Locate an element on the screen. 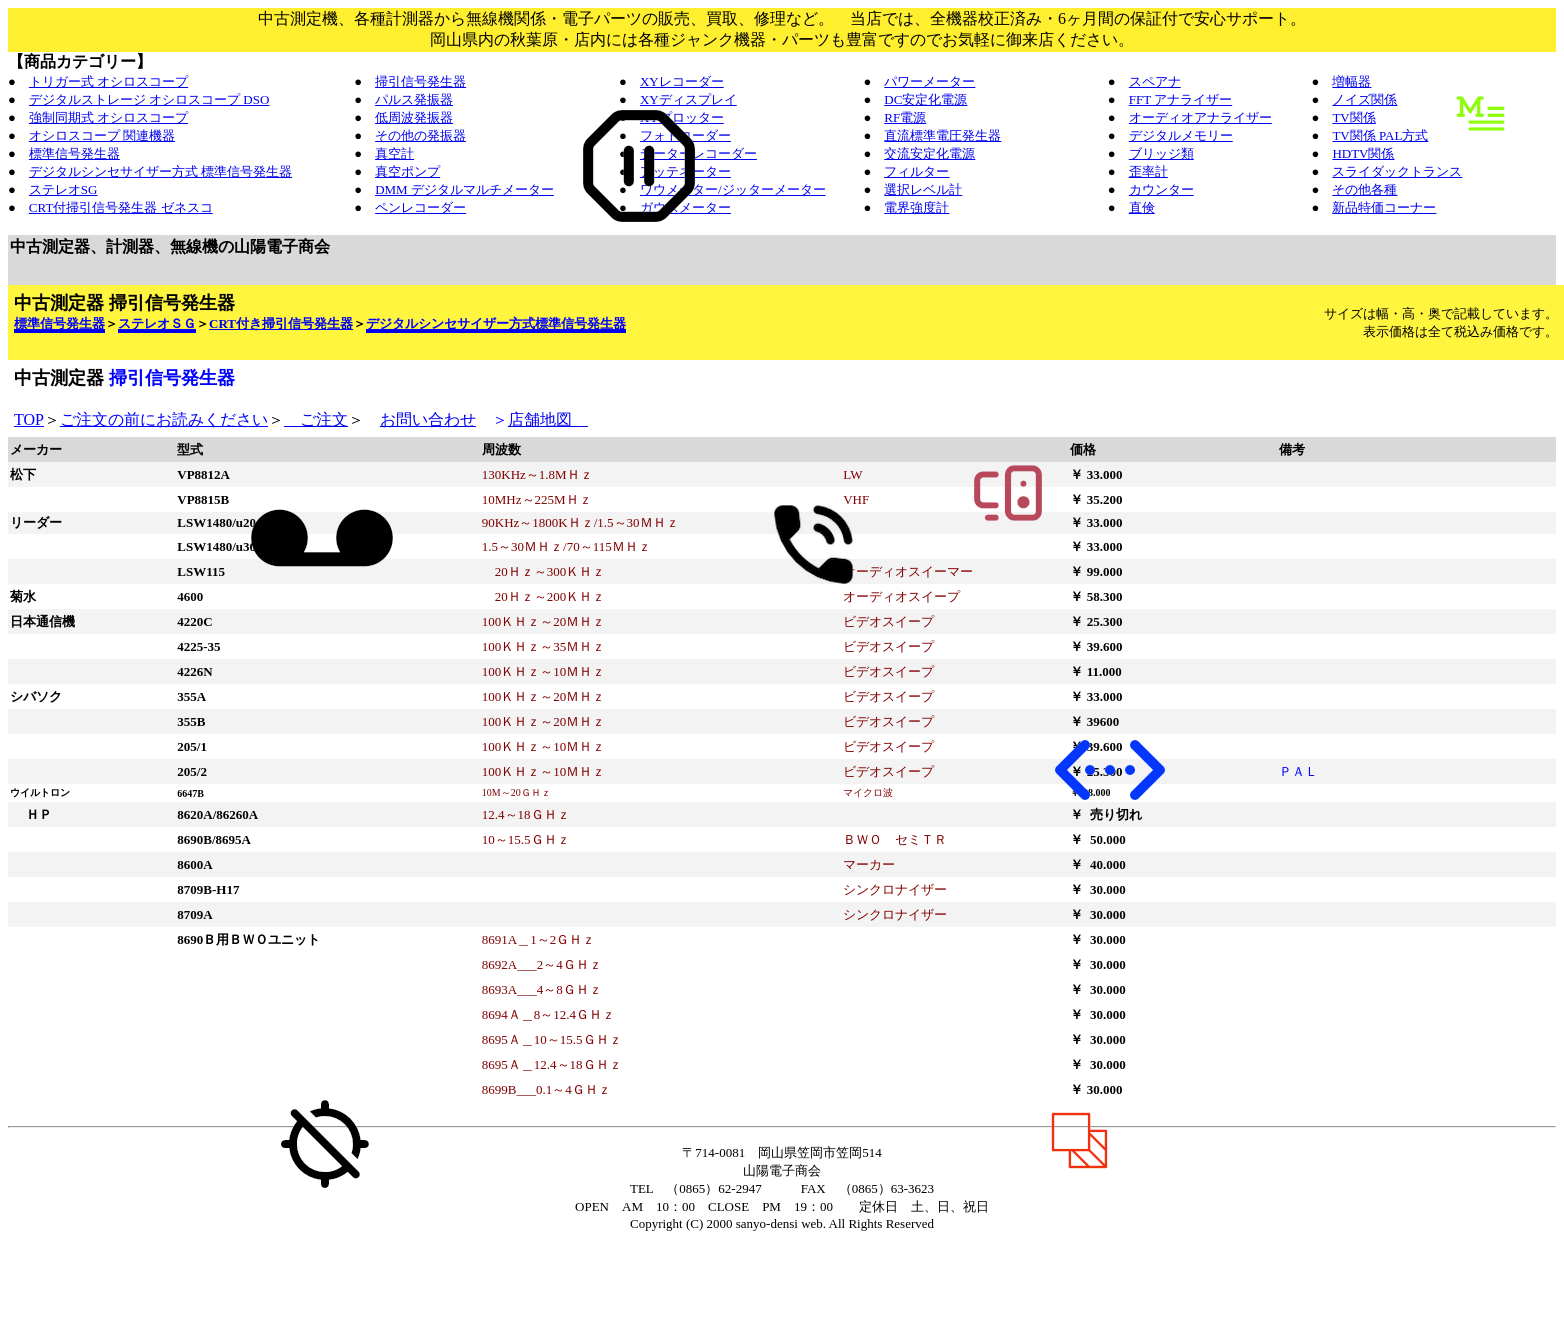  indicates an active phone call in progress is located at coordinates (813, 544).